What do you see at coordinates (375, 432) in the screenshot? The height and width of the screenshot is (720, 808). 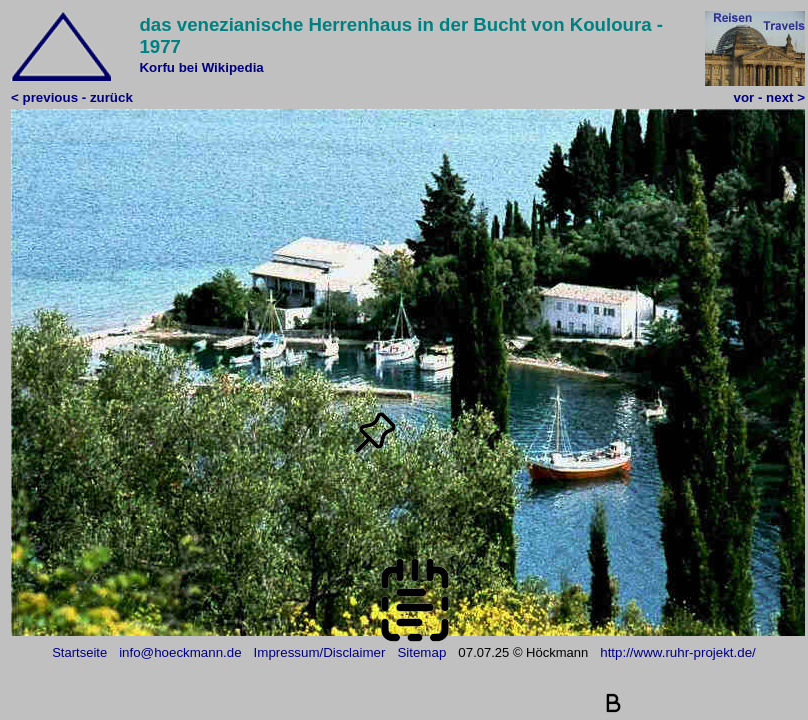 I see `pin an item to keep it visible` at bounding box center [375, 432].